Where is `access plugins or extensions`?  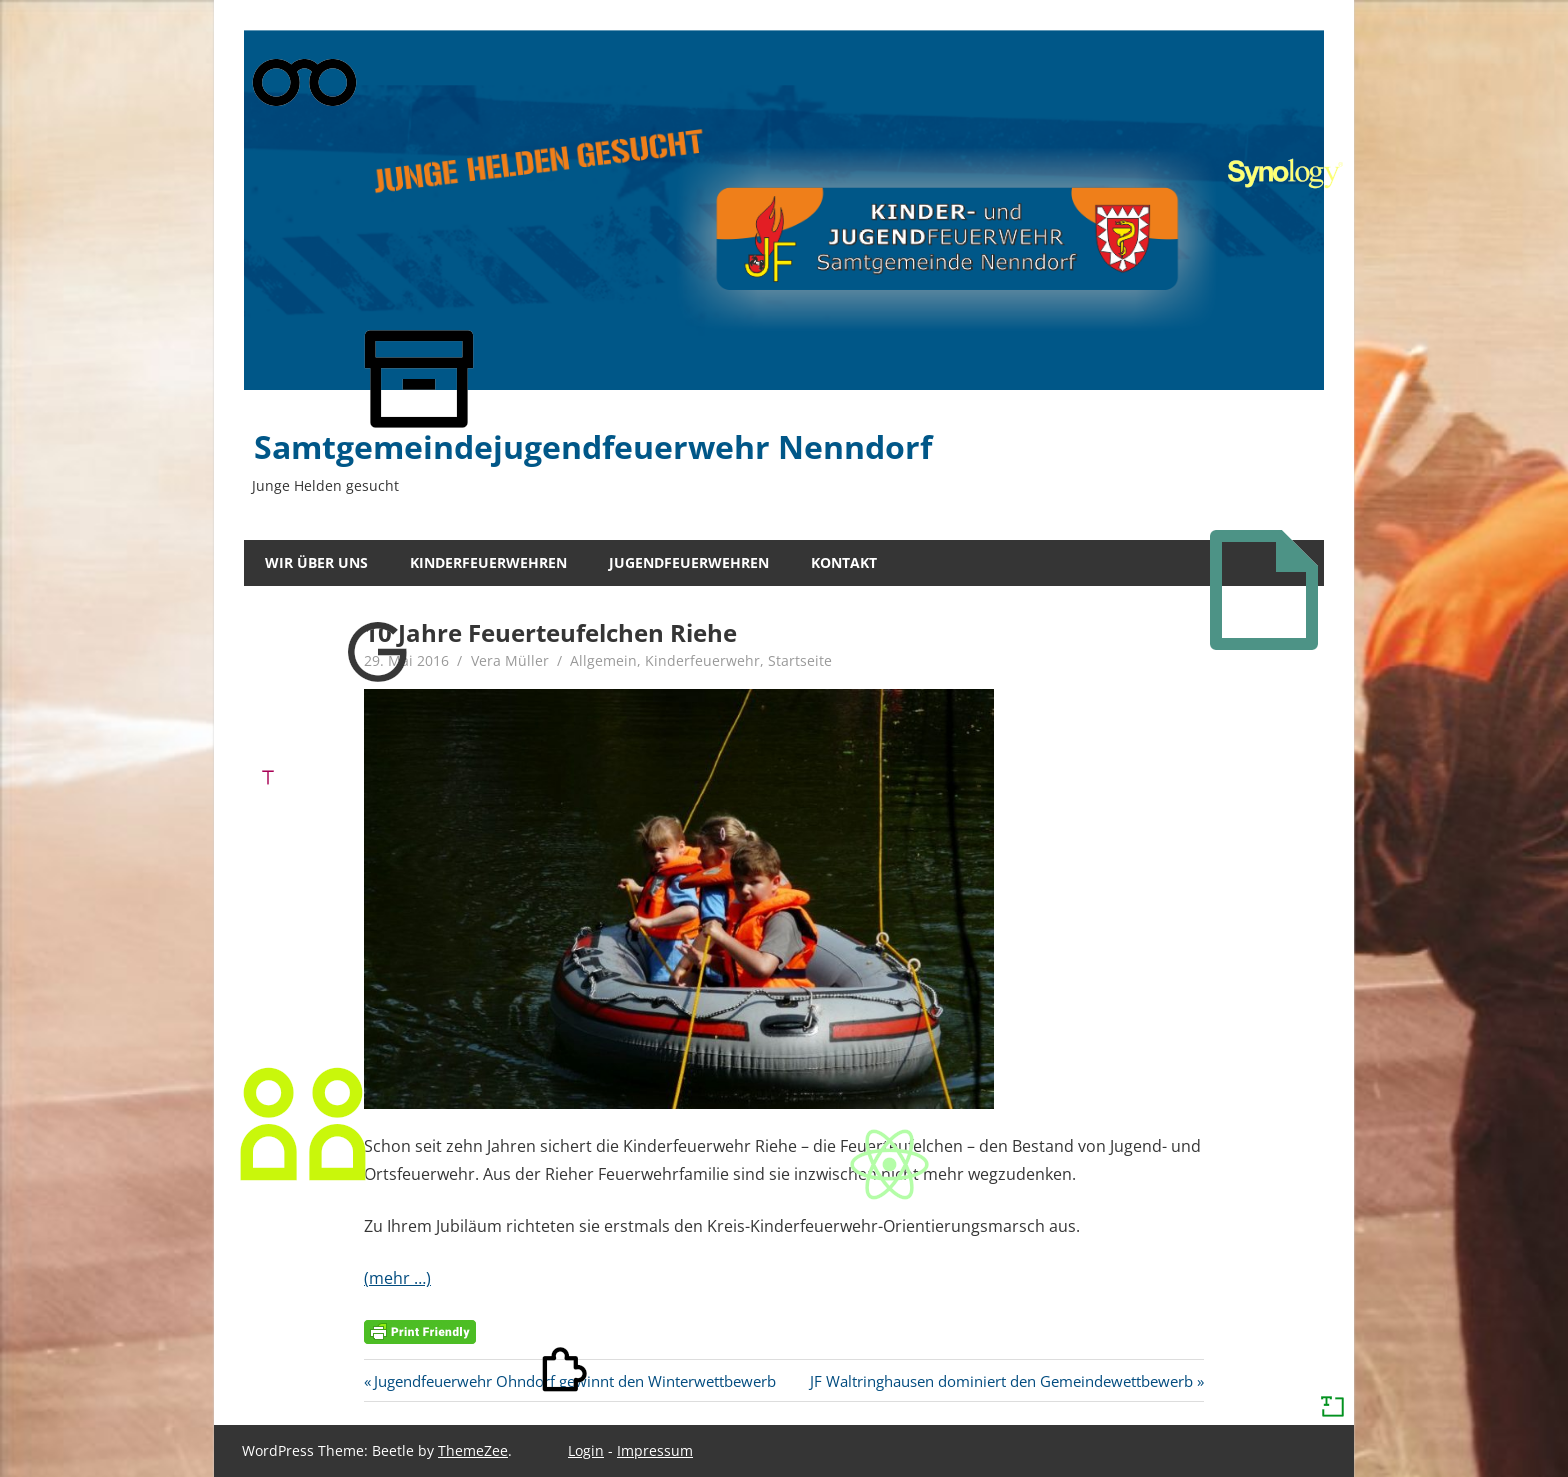 access plugins or extensions is located at coordinates (562, 1371).